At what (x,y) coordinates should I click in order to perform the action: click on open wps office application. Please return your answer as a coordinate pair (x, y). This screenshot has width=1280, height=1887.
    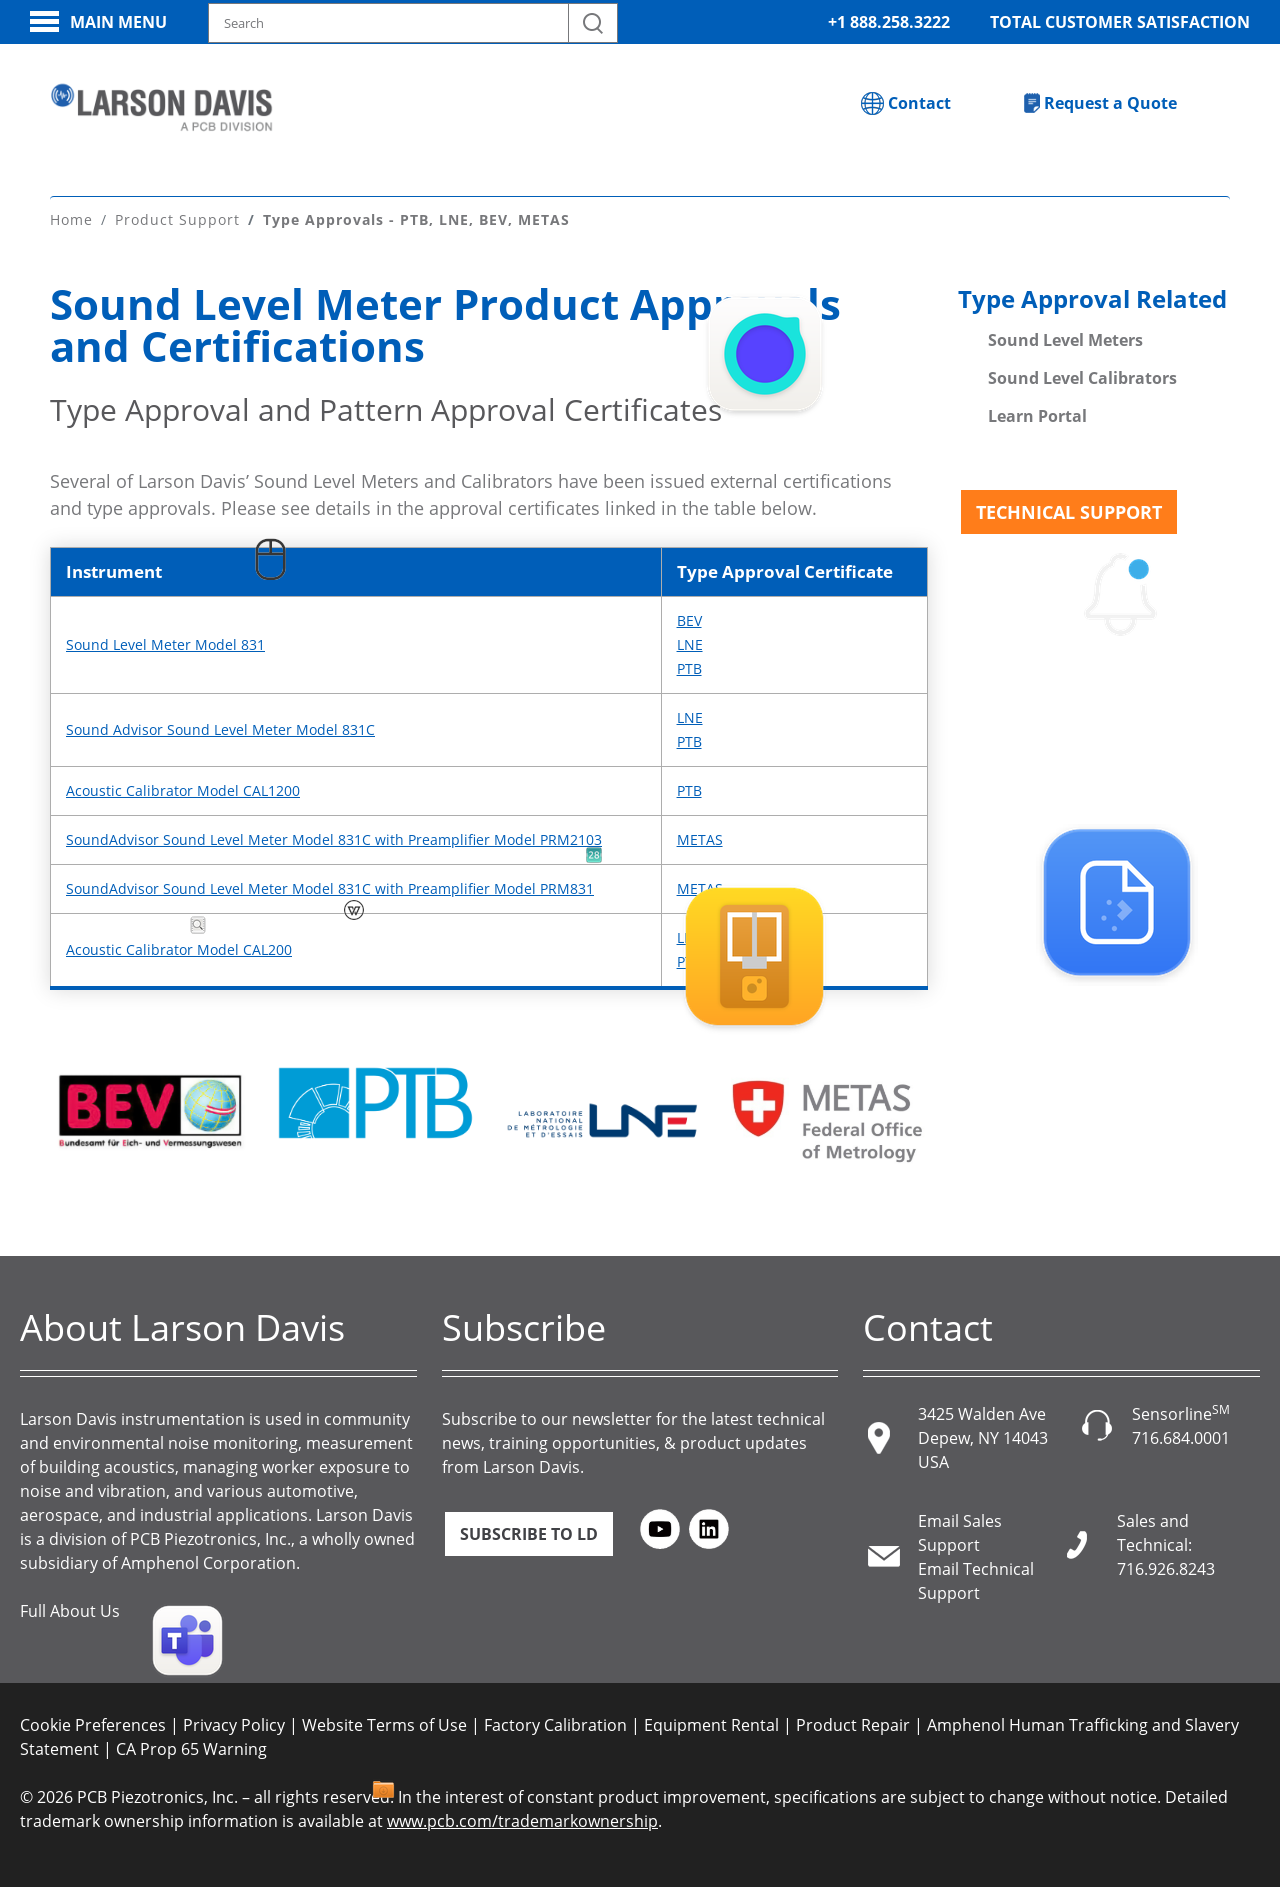
    Looking at the image, I should click on (354, 910).